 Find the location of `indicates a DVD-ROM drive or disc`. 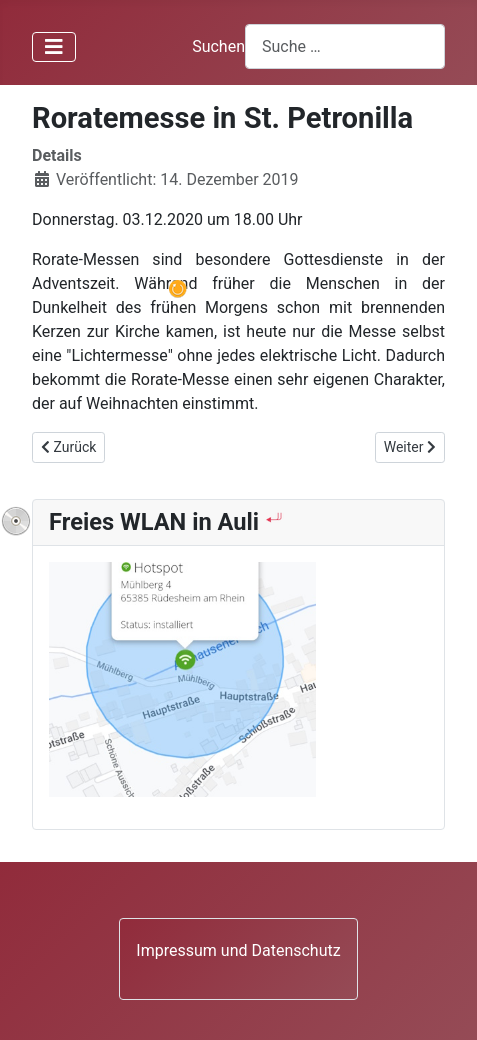

indicates a DVD-ROM drive or disc is located at coordinates (16, 521).